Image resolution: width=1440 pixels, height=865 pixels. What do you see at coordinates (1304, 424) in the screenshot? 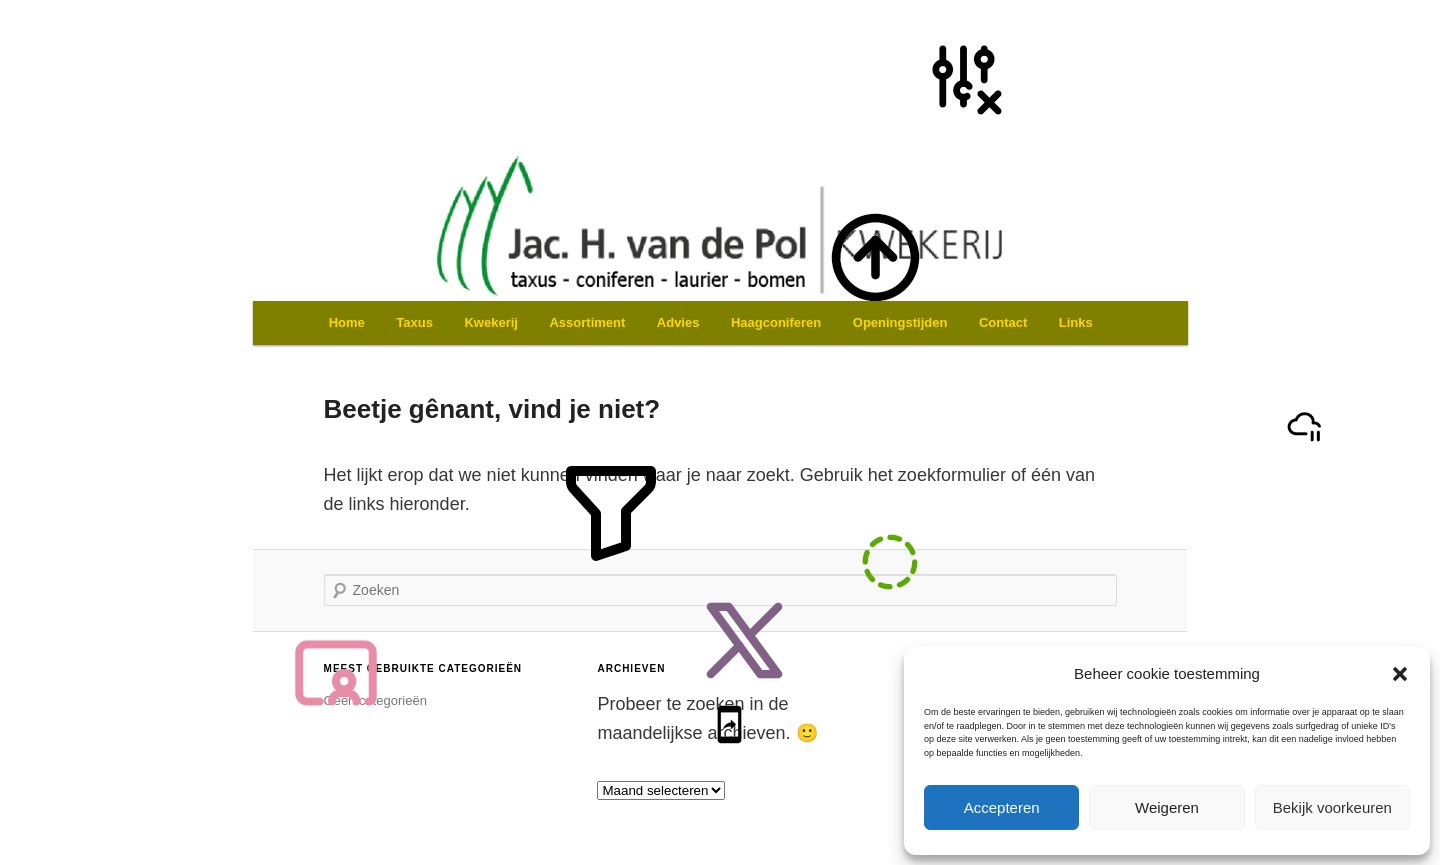
I see `pause cloud sync or upload` at bounding box center [1304, 424].